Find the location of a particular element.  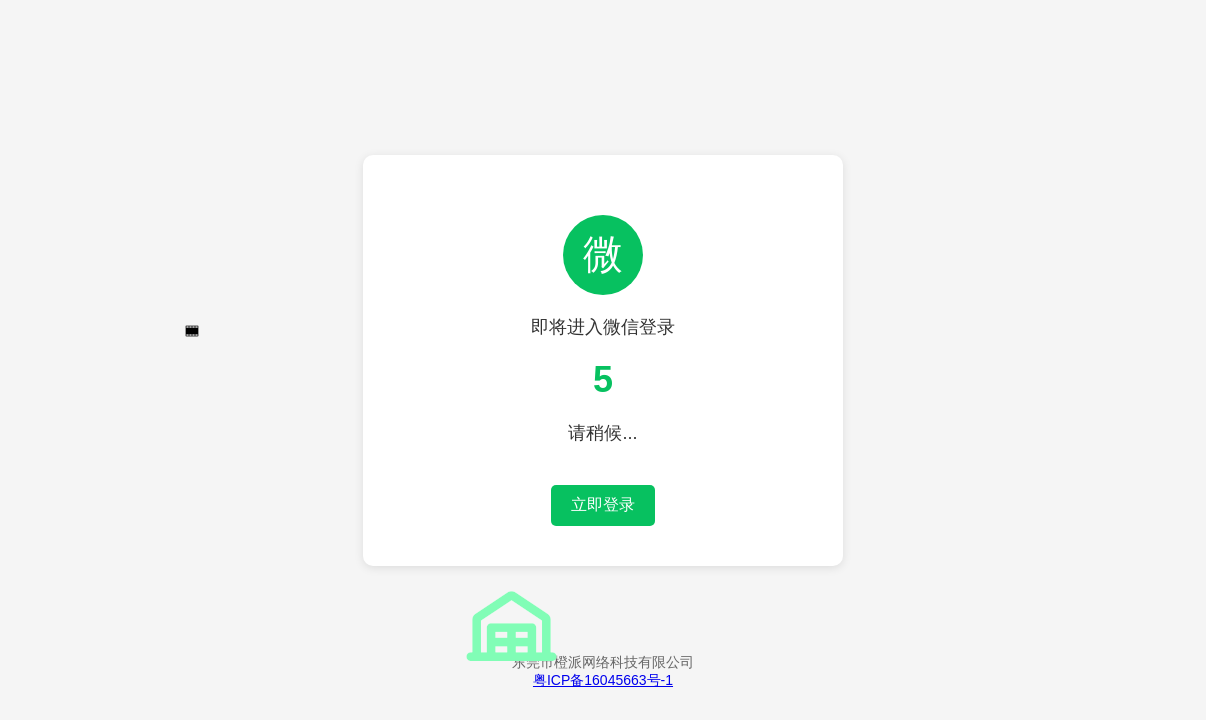

view video or film content is located at coordinates (192, 331).